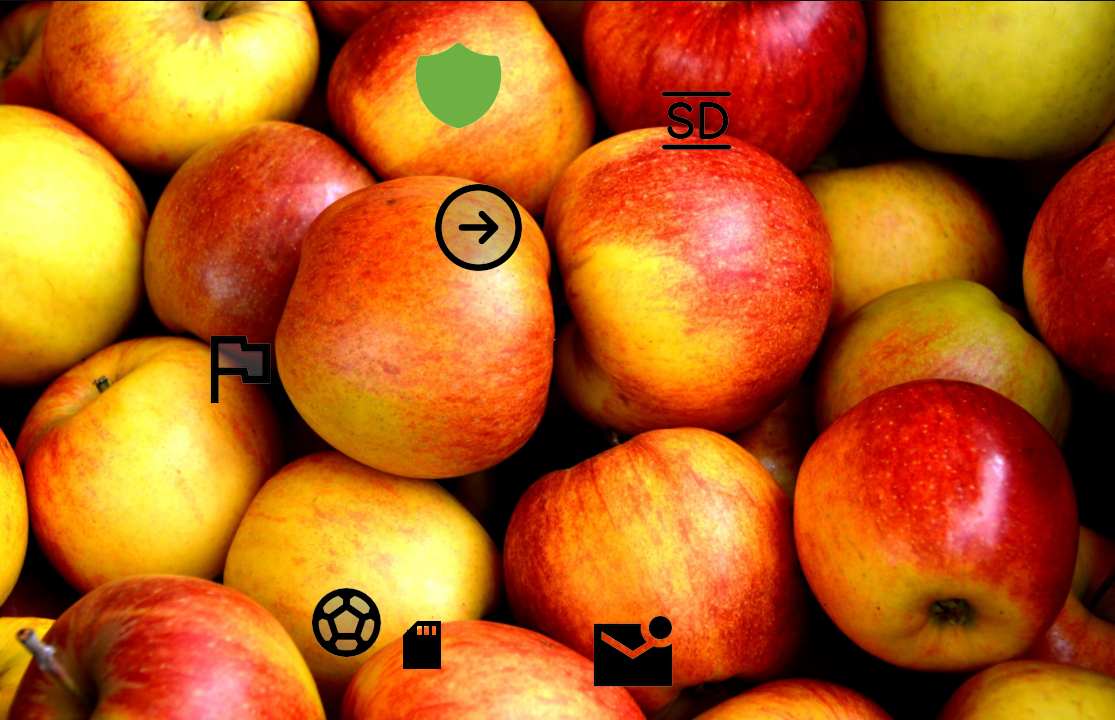 The height and width of the screenshot is (720, 1115). I want to click on indicates an unread email message, so click(633, 655).